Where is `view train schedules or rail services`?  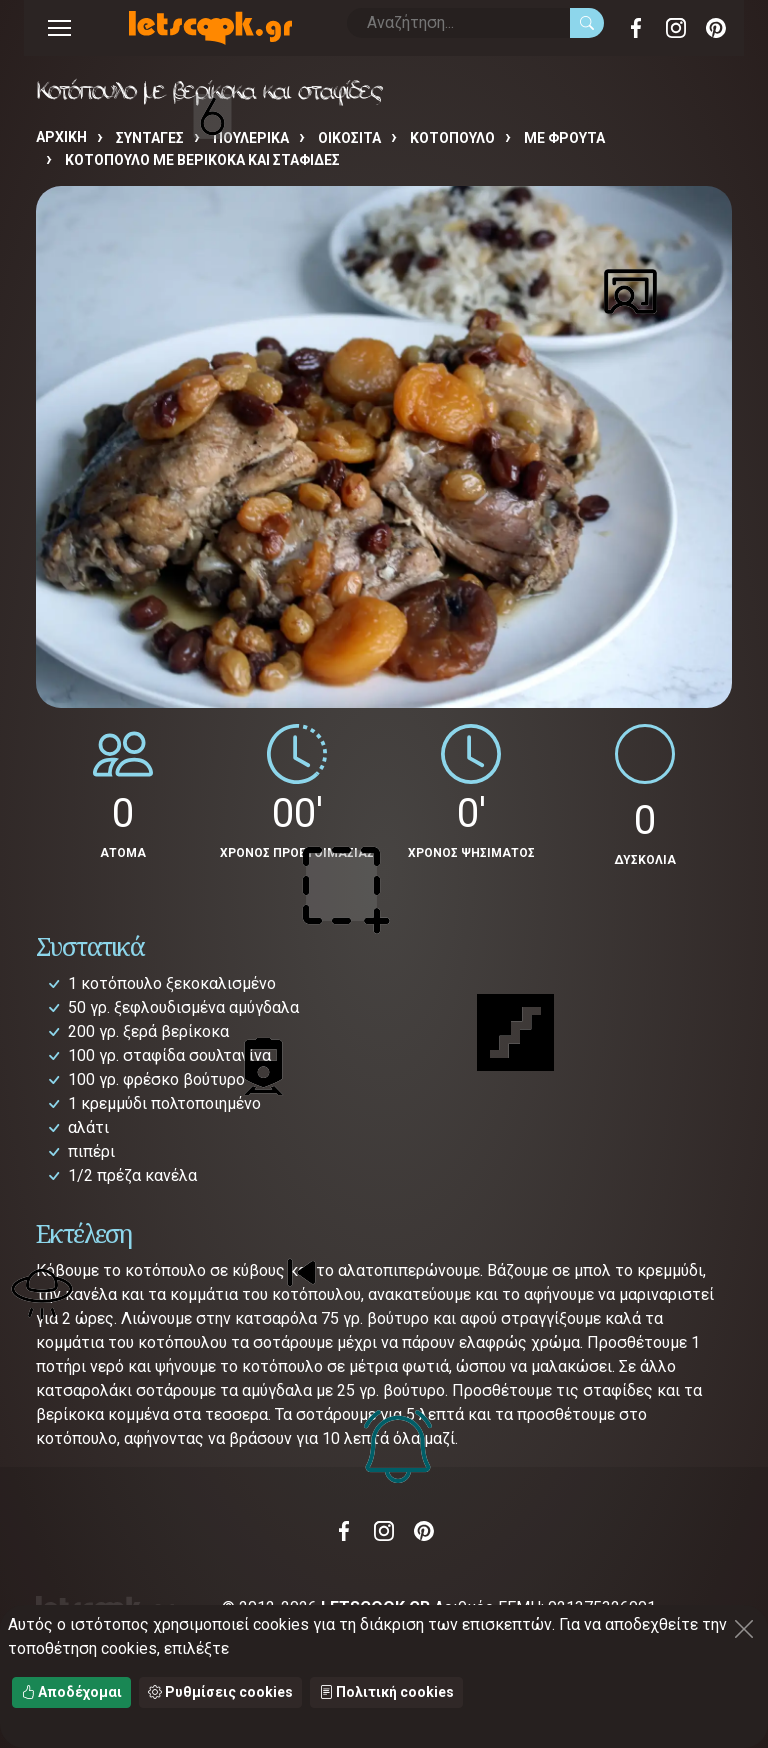 view train schedules or rail services is located at coordinates (263, 1066).